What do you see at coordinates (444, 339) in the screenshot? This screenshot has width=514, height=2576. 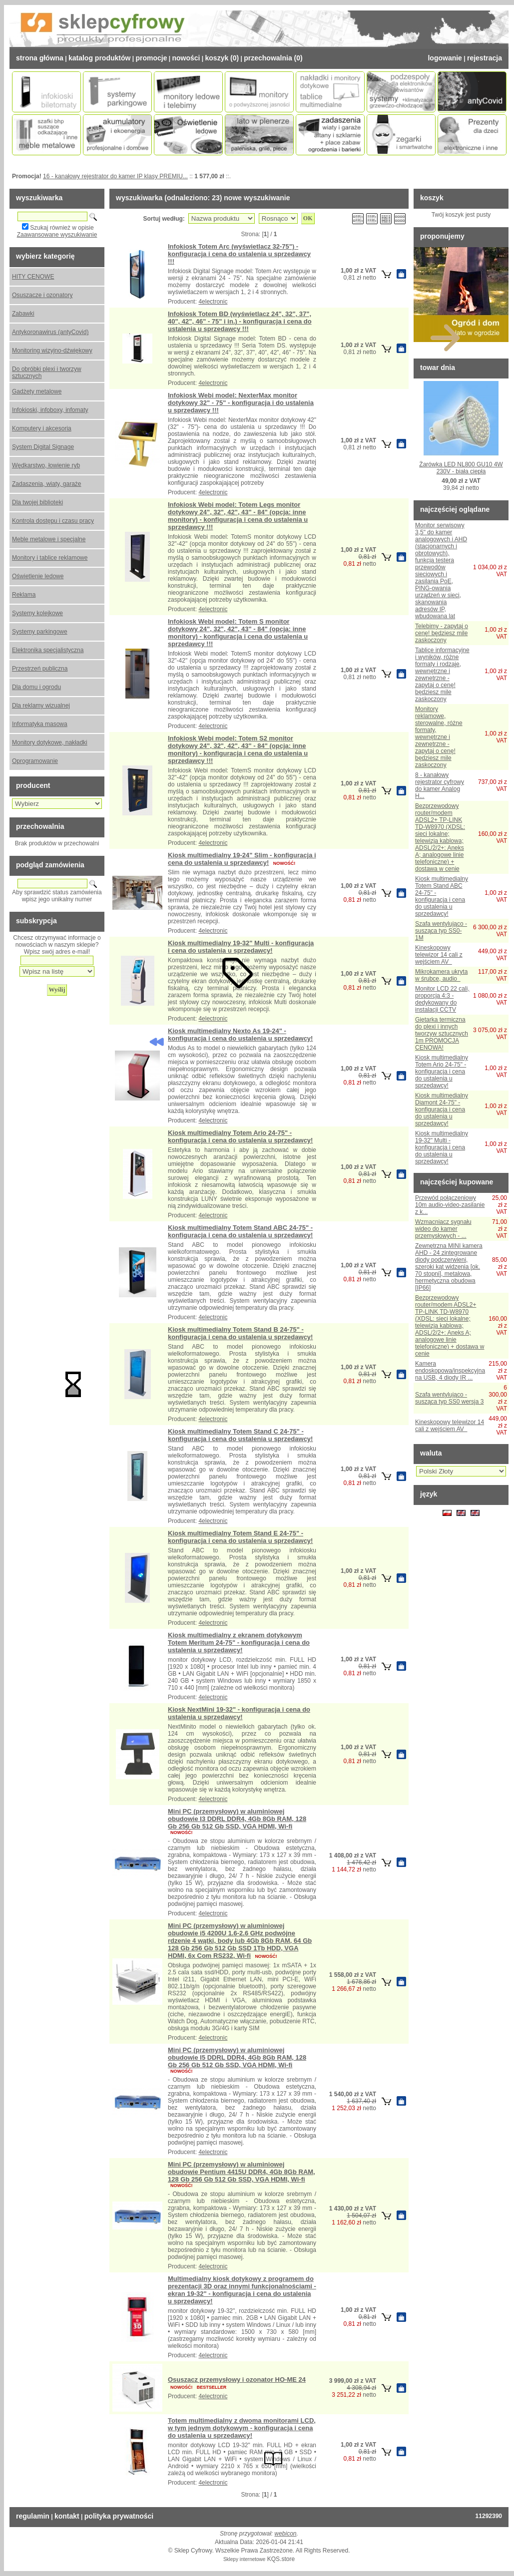 I see `navigate to the next item or page` at bounding box center [444, 339].